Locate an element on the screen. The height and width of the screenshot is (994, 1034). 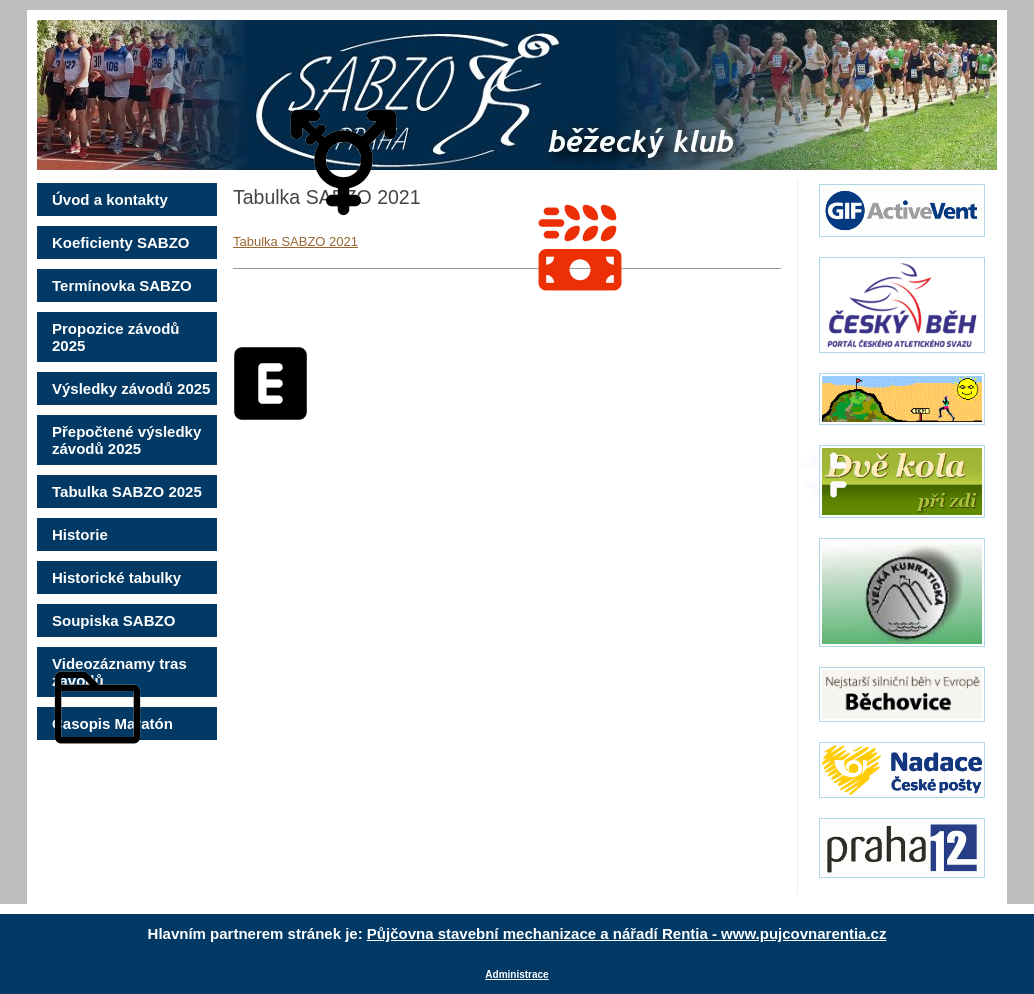
open folder to view files is located at coordinates (97, 707).